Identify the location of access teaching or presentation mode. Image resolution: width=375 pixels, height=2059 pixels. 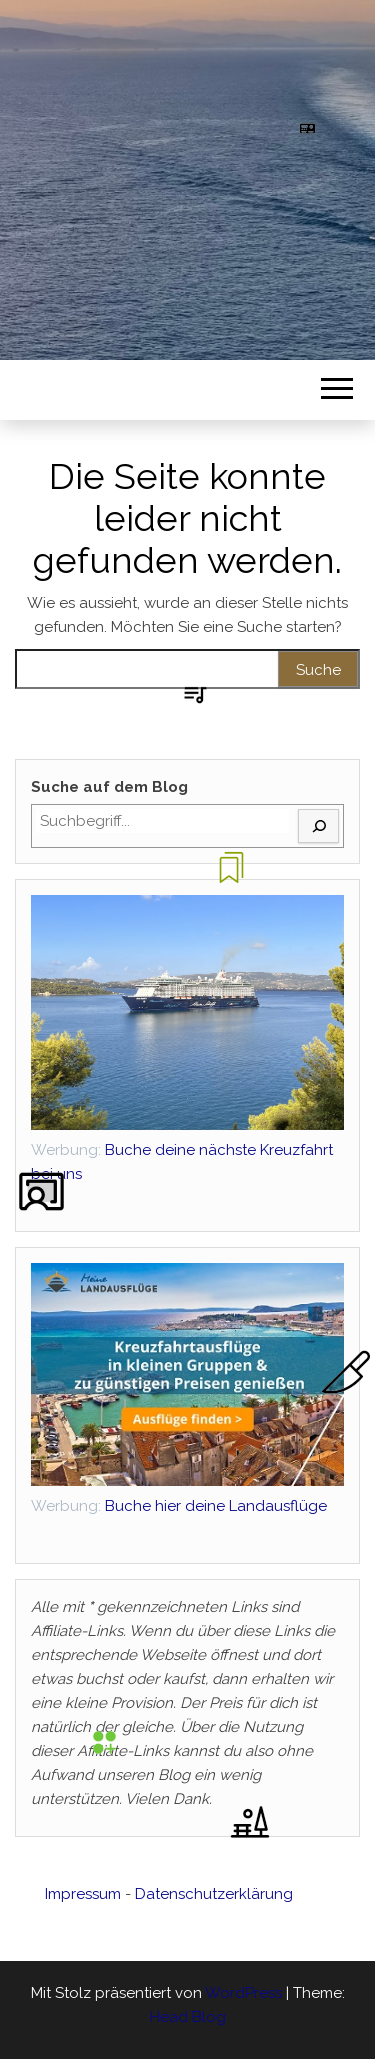
(41, 1191).